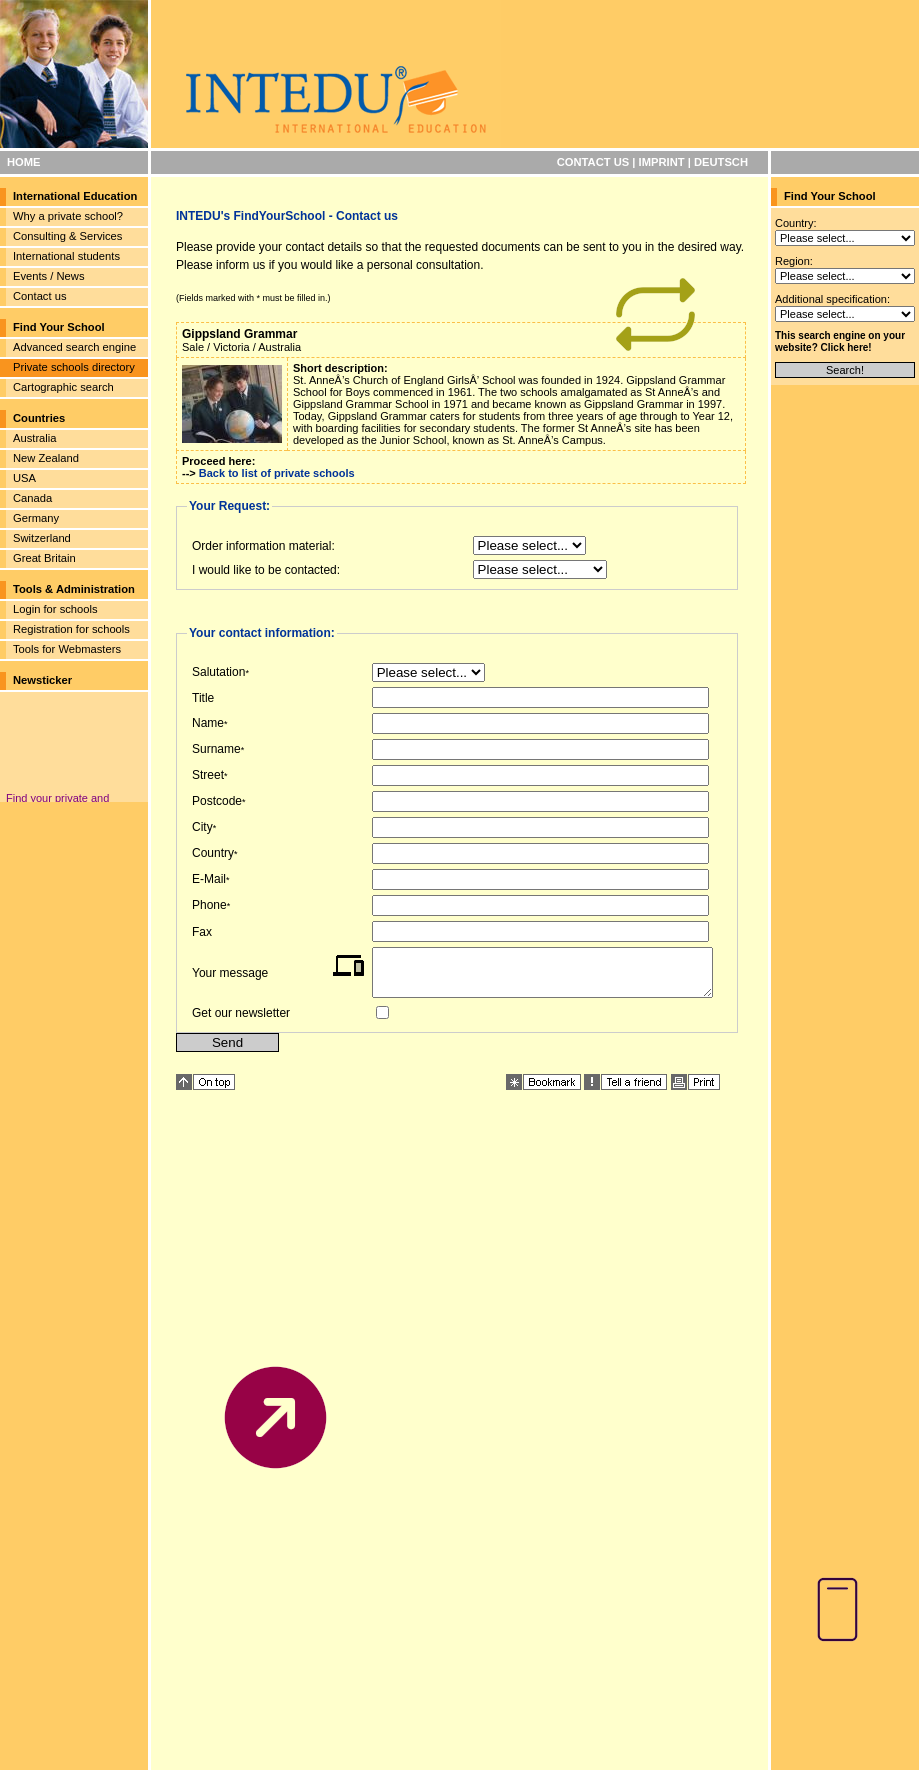  What do you see at coordinates (655, 314) in the screenshot?
I see `enable repeat mode for media playback` at bounding box center [655, 314].